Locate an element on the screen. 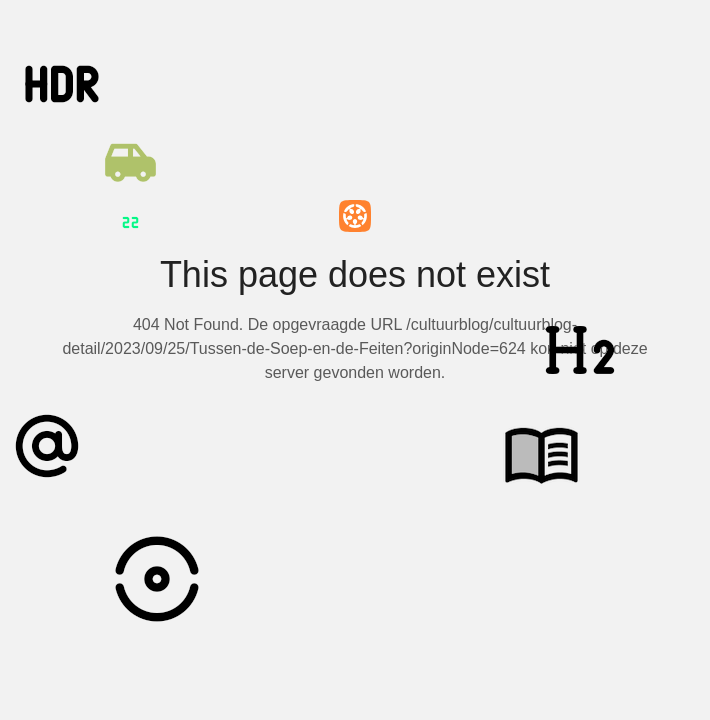 Image resolution: width=710 pixels, height=720 pixels. access vehicle or driving settings is located at coordinates (130, 161).